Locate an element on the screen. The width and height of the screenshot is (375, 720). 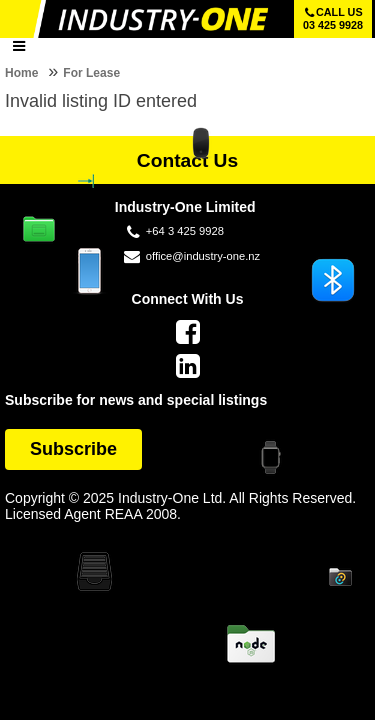
apple magic mouse bluetooth device is located at coordinates (201, 144).